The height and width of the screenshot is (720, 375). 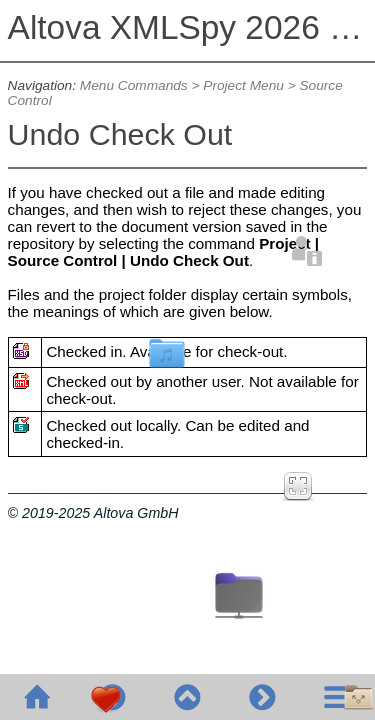 What do you see at coordinates (358, 698) in the screenshot?
I see `access your public shared folder` at bounding box center [358, 698].